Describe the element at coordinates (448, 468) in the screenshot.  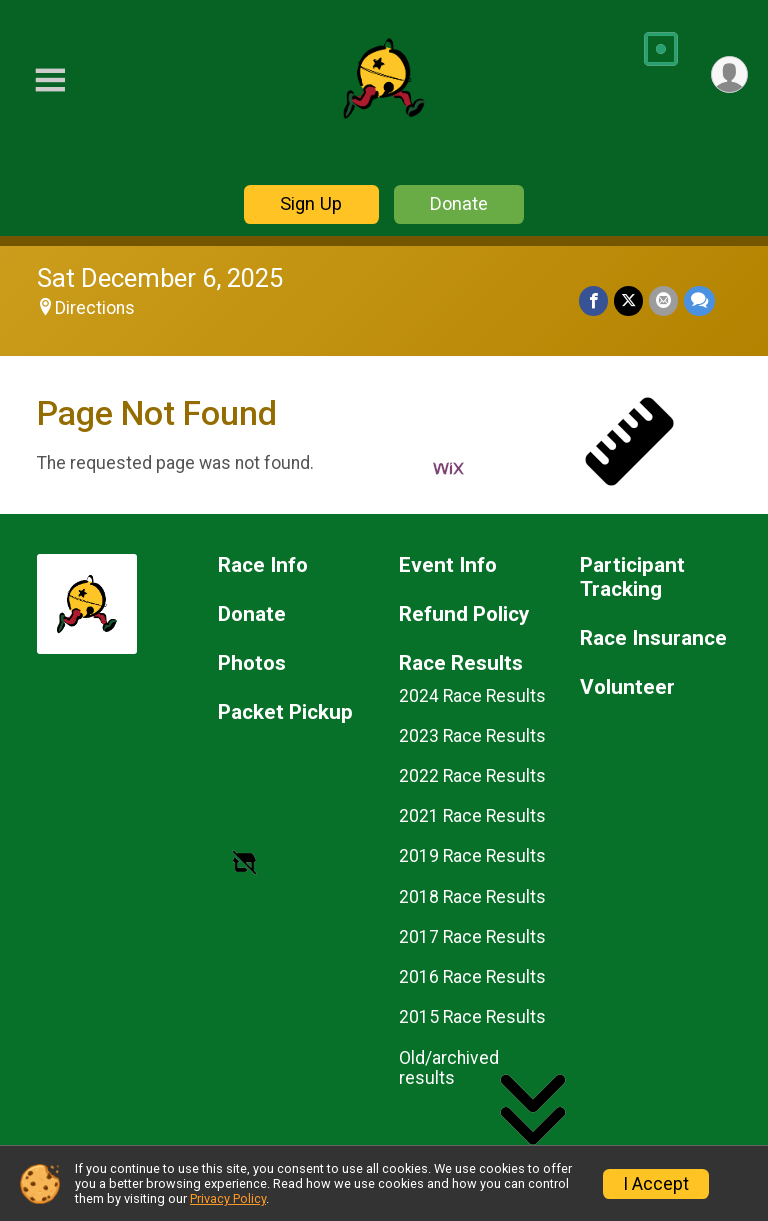
I see `visit or connect to wix website builder` at that location.